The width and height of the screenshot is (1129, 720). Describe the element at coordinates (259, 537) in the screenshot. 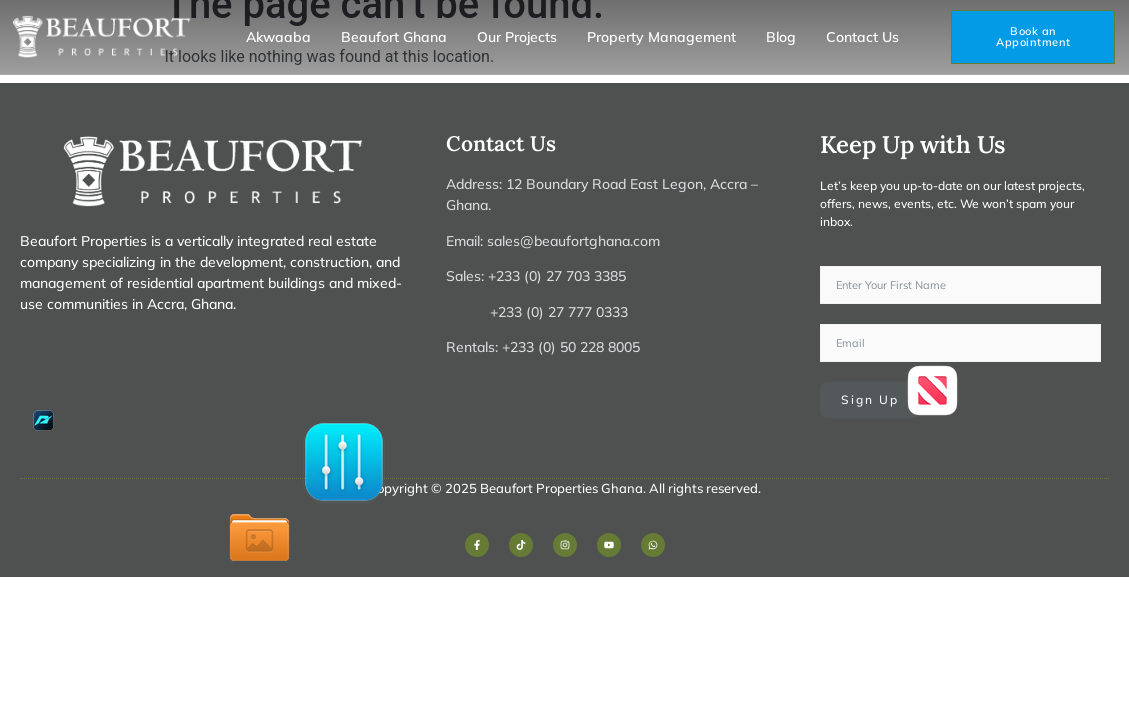

I see `open your images folder` at that location.